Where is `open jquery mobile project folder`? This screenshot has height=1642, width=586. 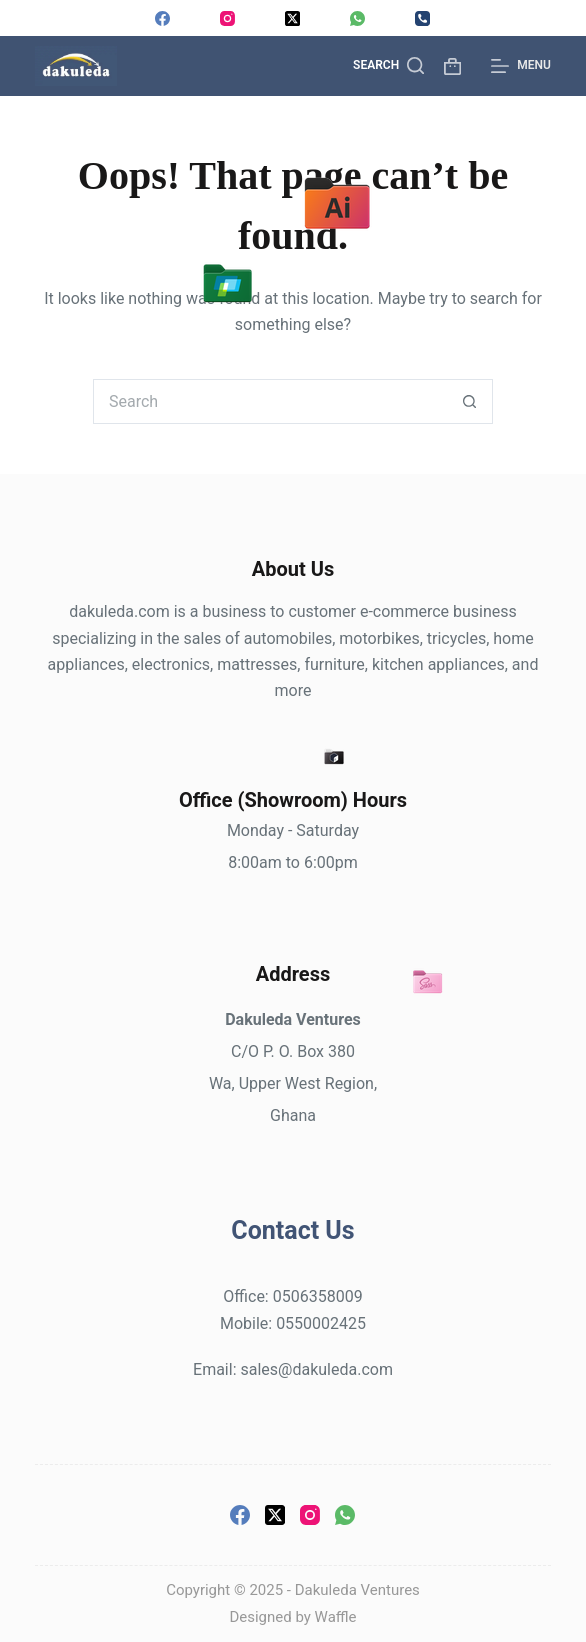 open jquery mobile project folder is located at coordinates (227, 284).